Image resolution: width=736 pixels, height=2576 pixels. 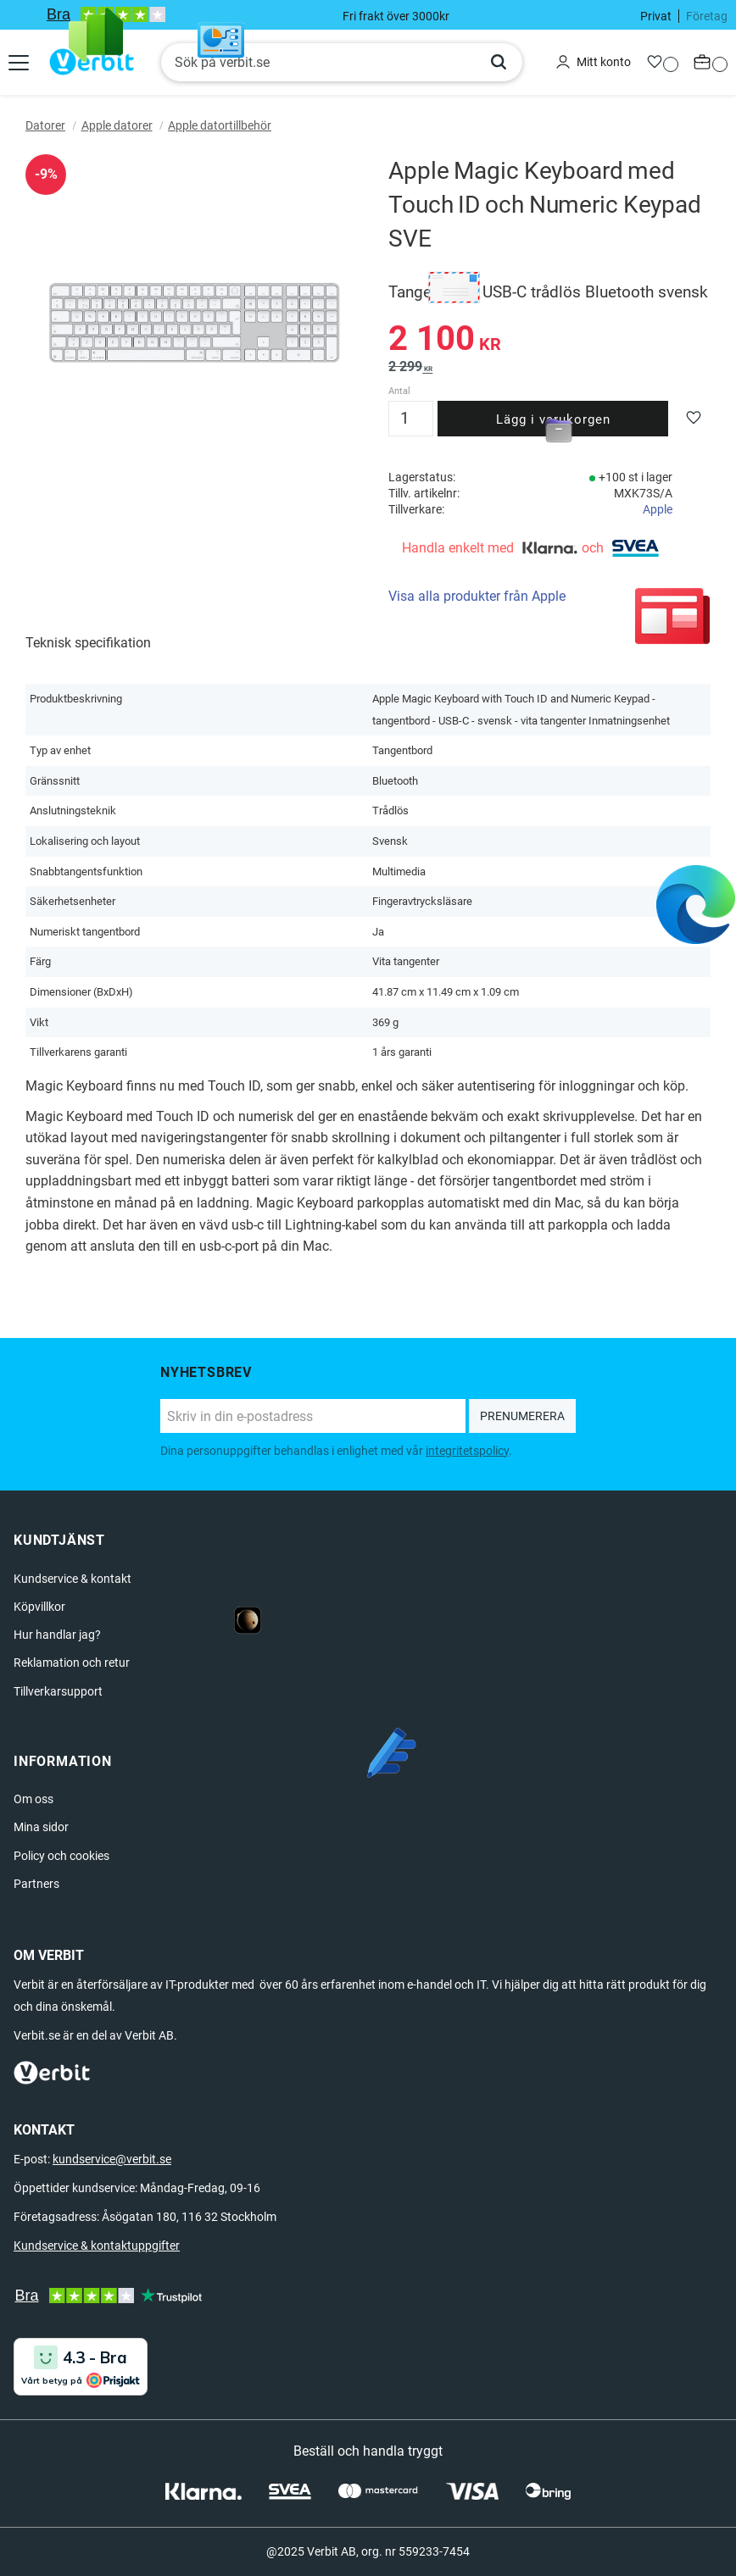 I want to click on open Microsoft Edge browser, so click(x=695, y=904).